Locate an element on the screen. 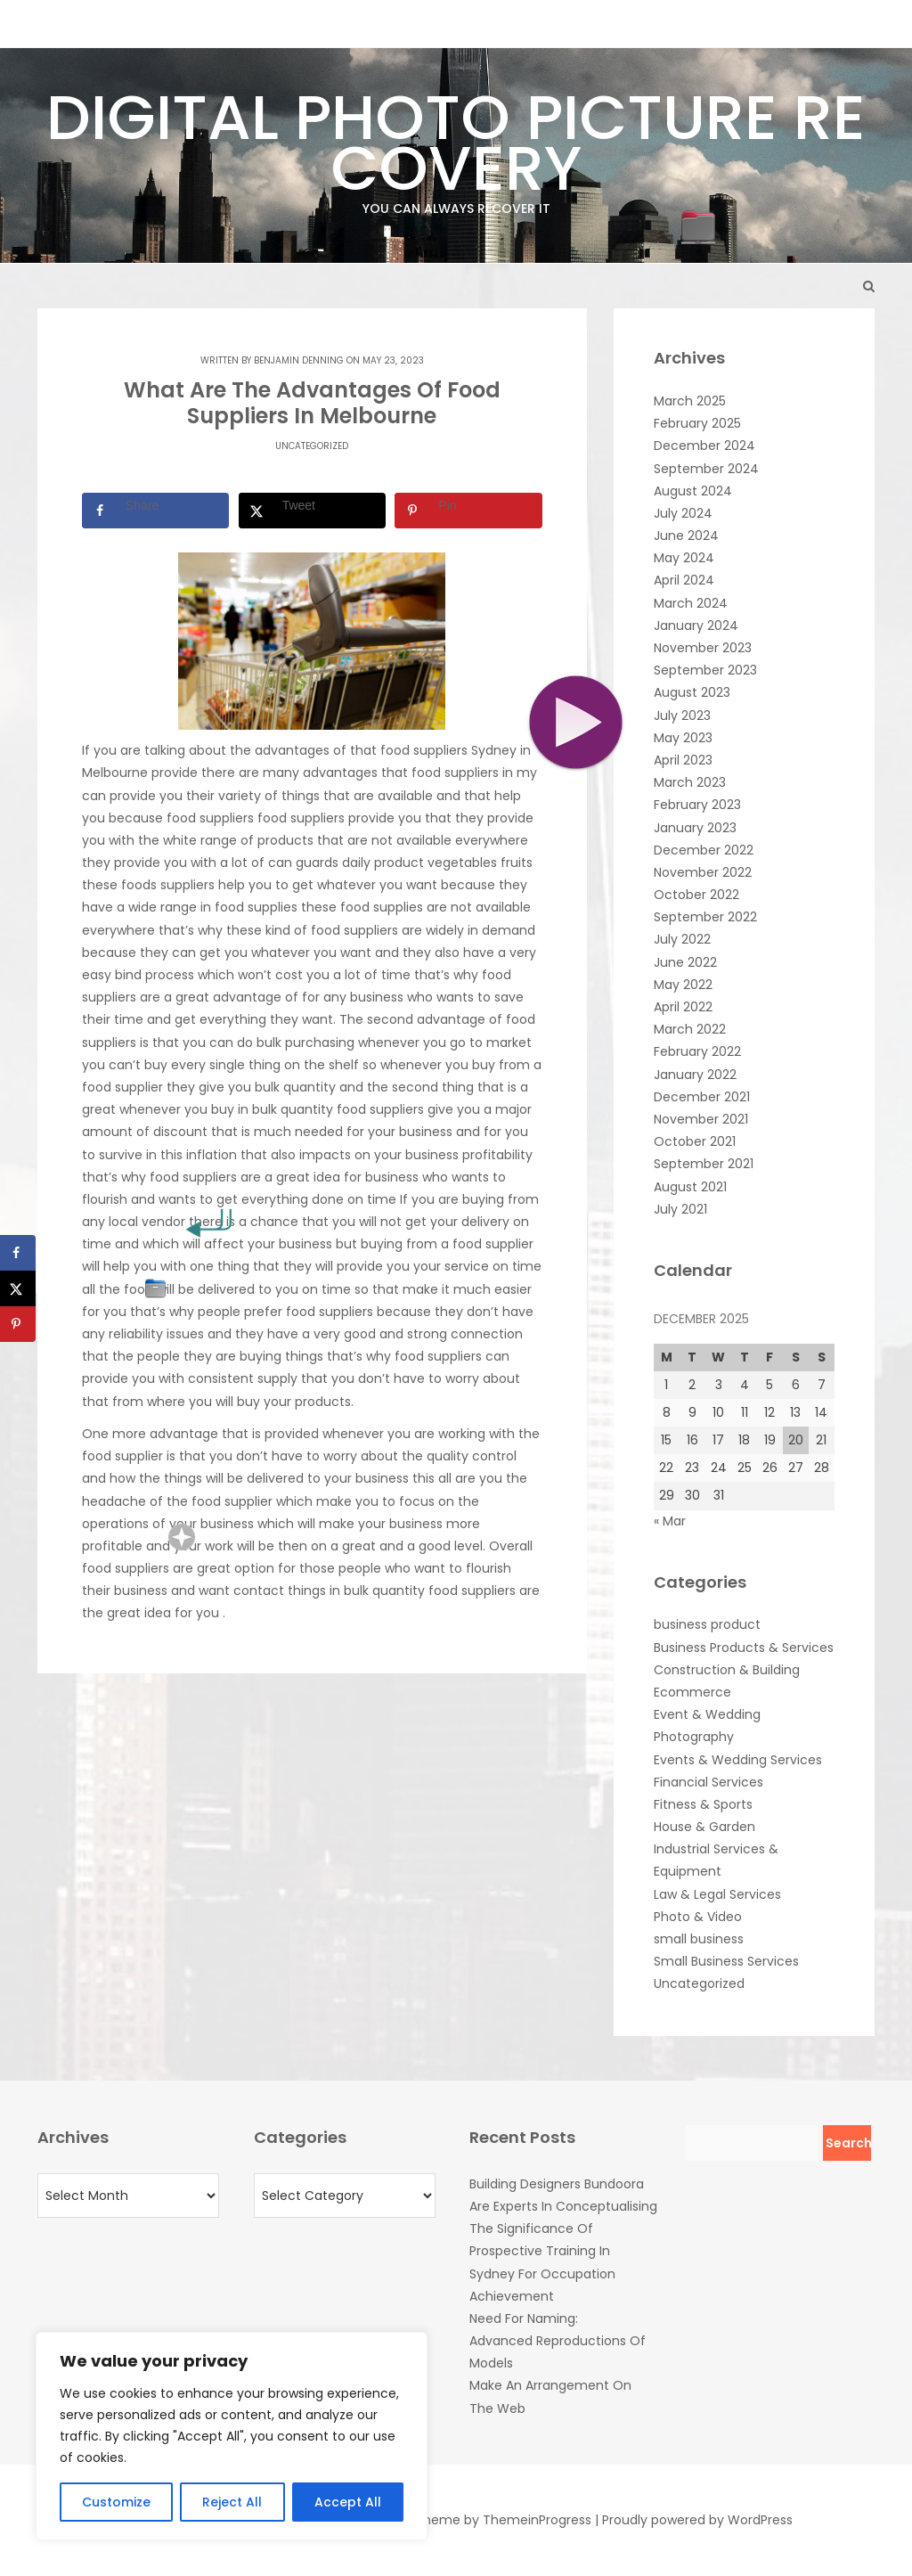 This screenshot has height=2576, width=912. remove trust from a bluetooth device is located at coordinates (182, 1537).